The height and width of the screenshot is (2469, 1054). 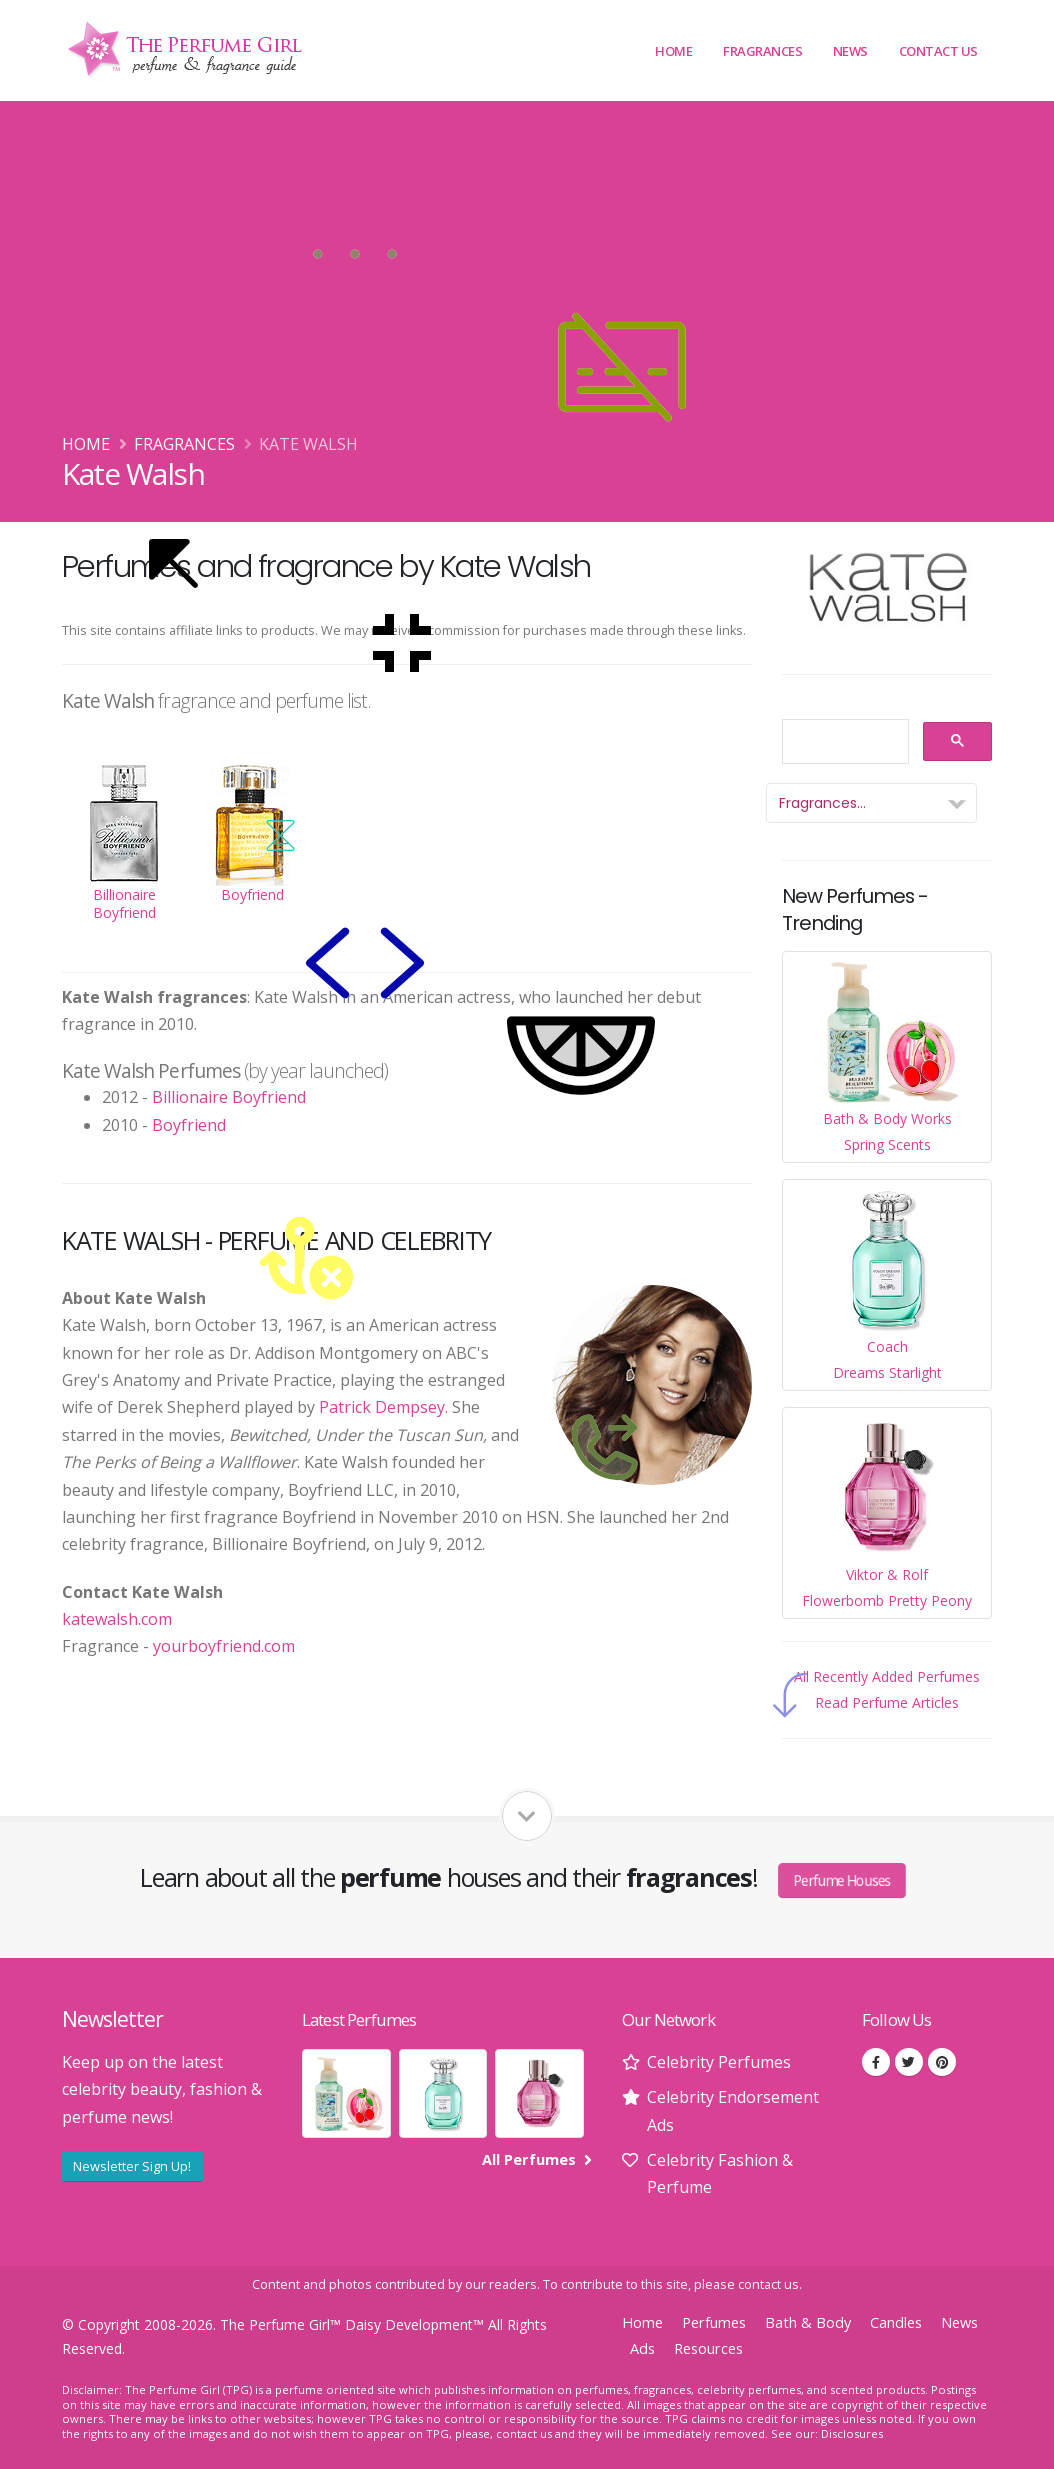 I want to click on transfer an active call, so click(x=606, y=1446).